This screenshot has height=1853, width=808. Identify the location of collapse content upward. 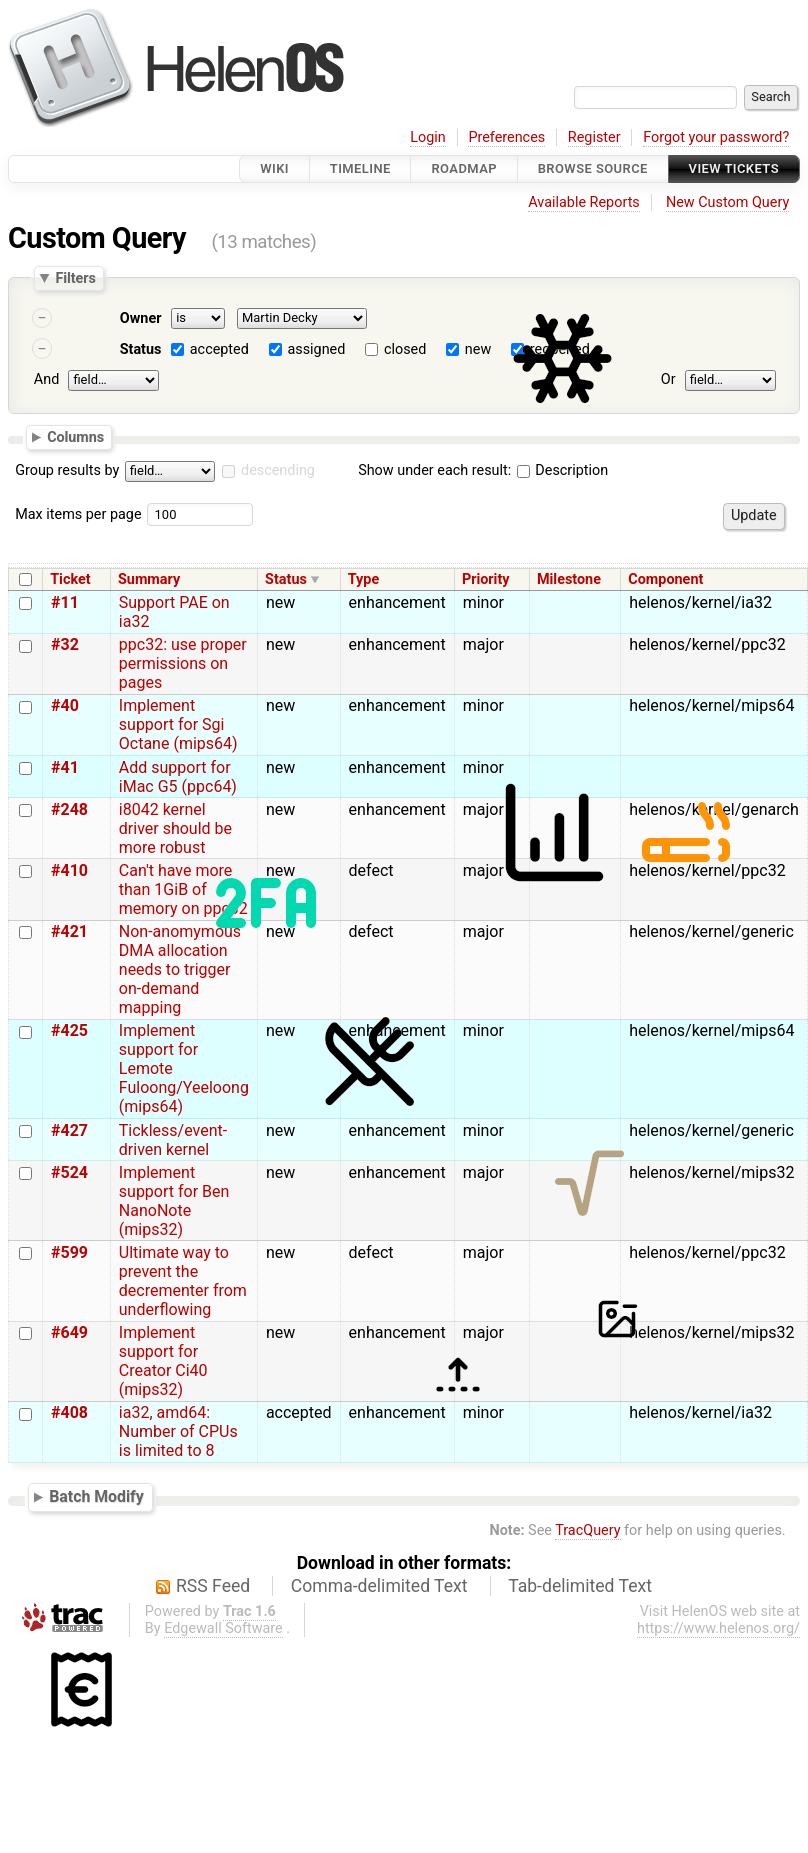
(458, 1377).